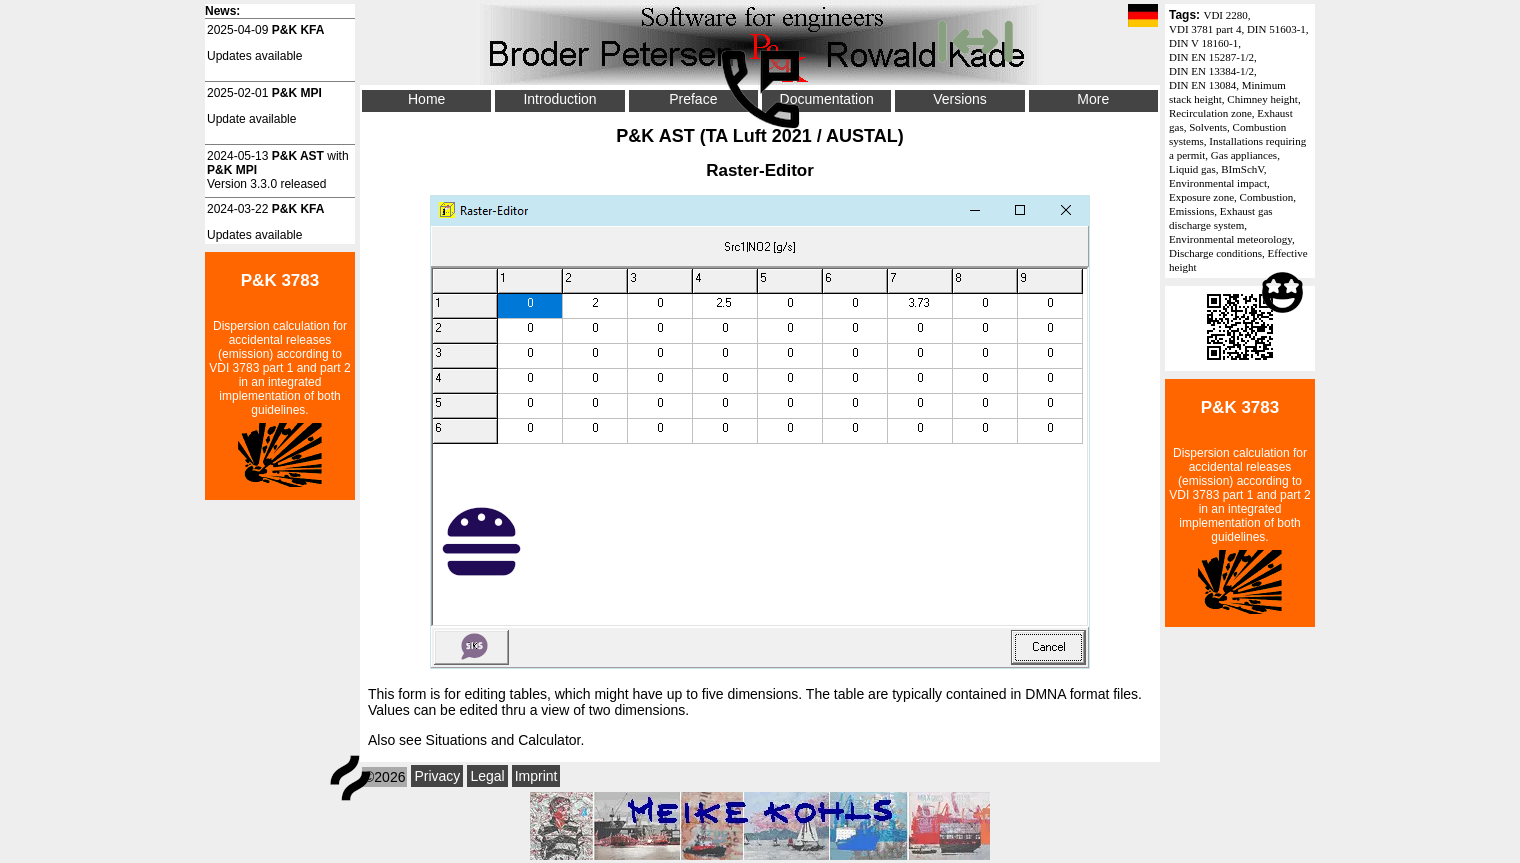 The image size is (1520, 863). Describe the element at coordinates (474, 646) in the screenshot. I see `open text messaging app` at that location.